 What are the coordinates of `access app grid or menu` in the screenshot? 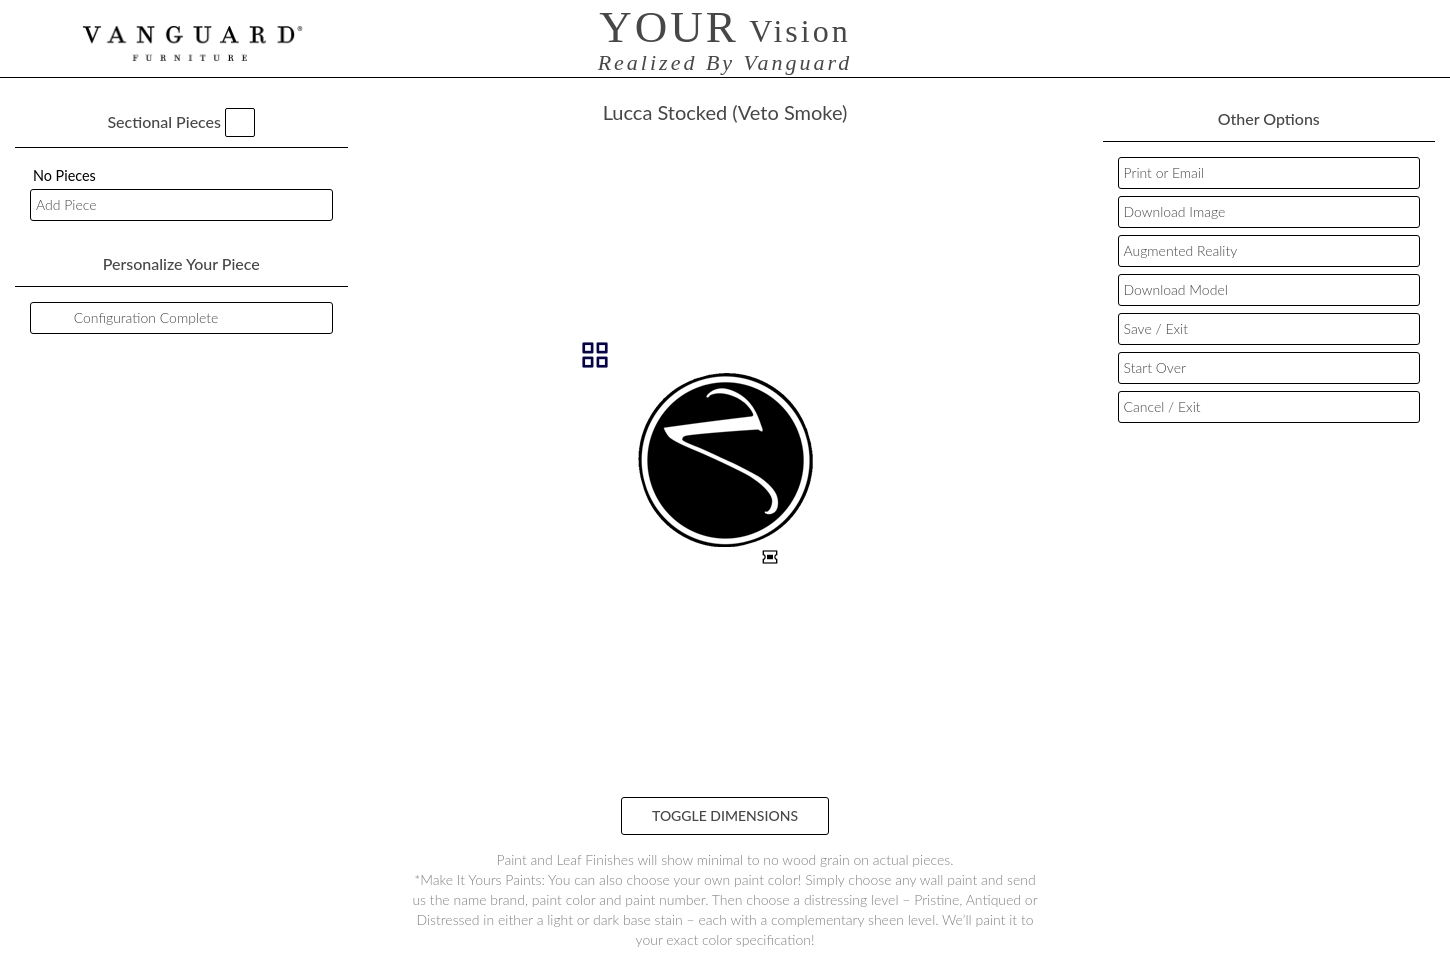 It's located at (595, 355).